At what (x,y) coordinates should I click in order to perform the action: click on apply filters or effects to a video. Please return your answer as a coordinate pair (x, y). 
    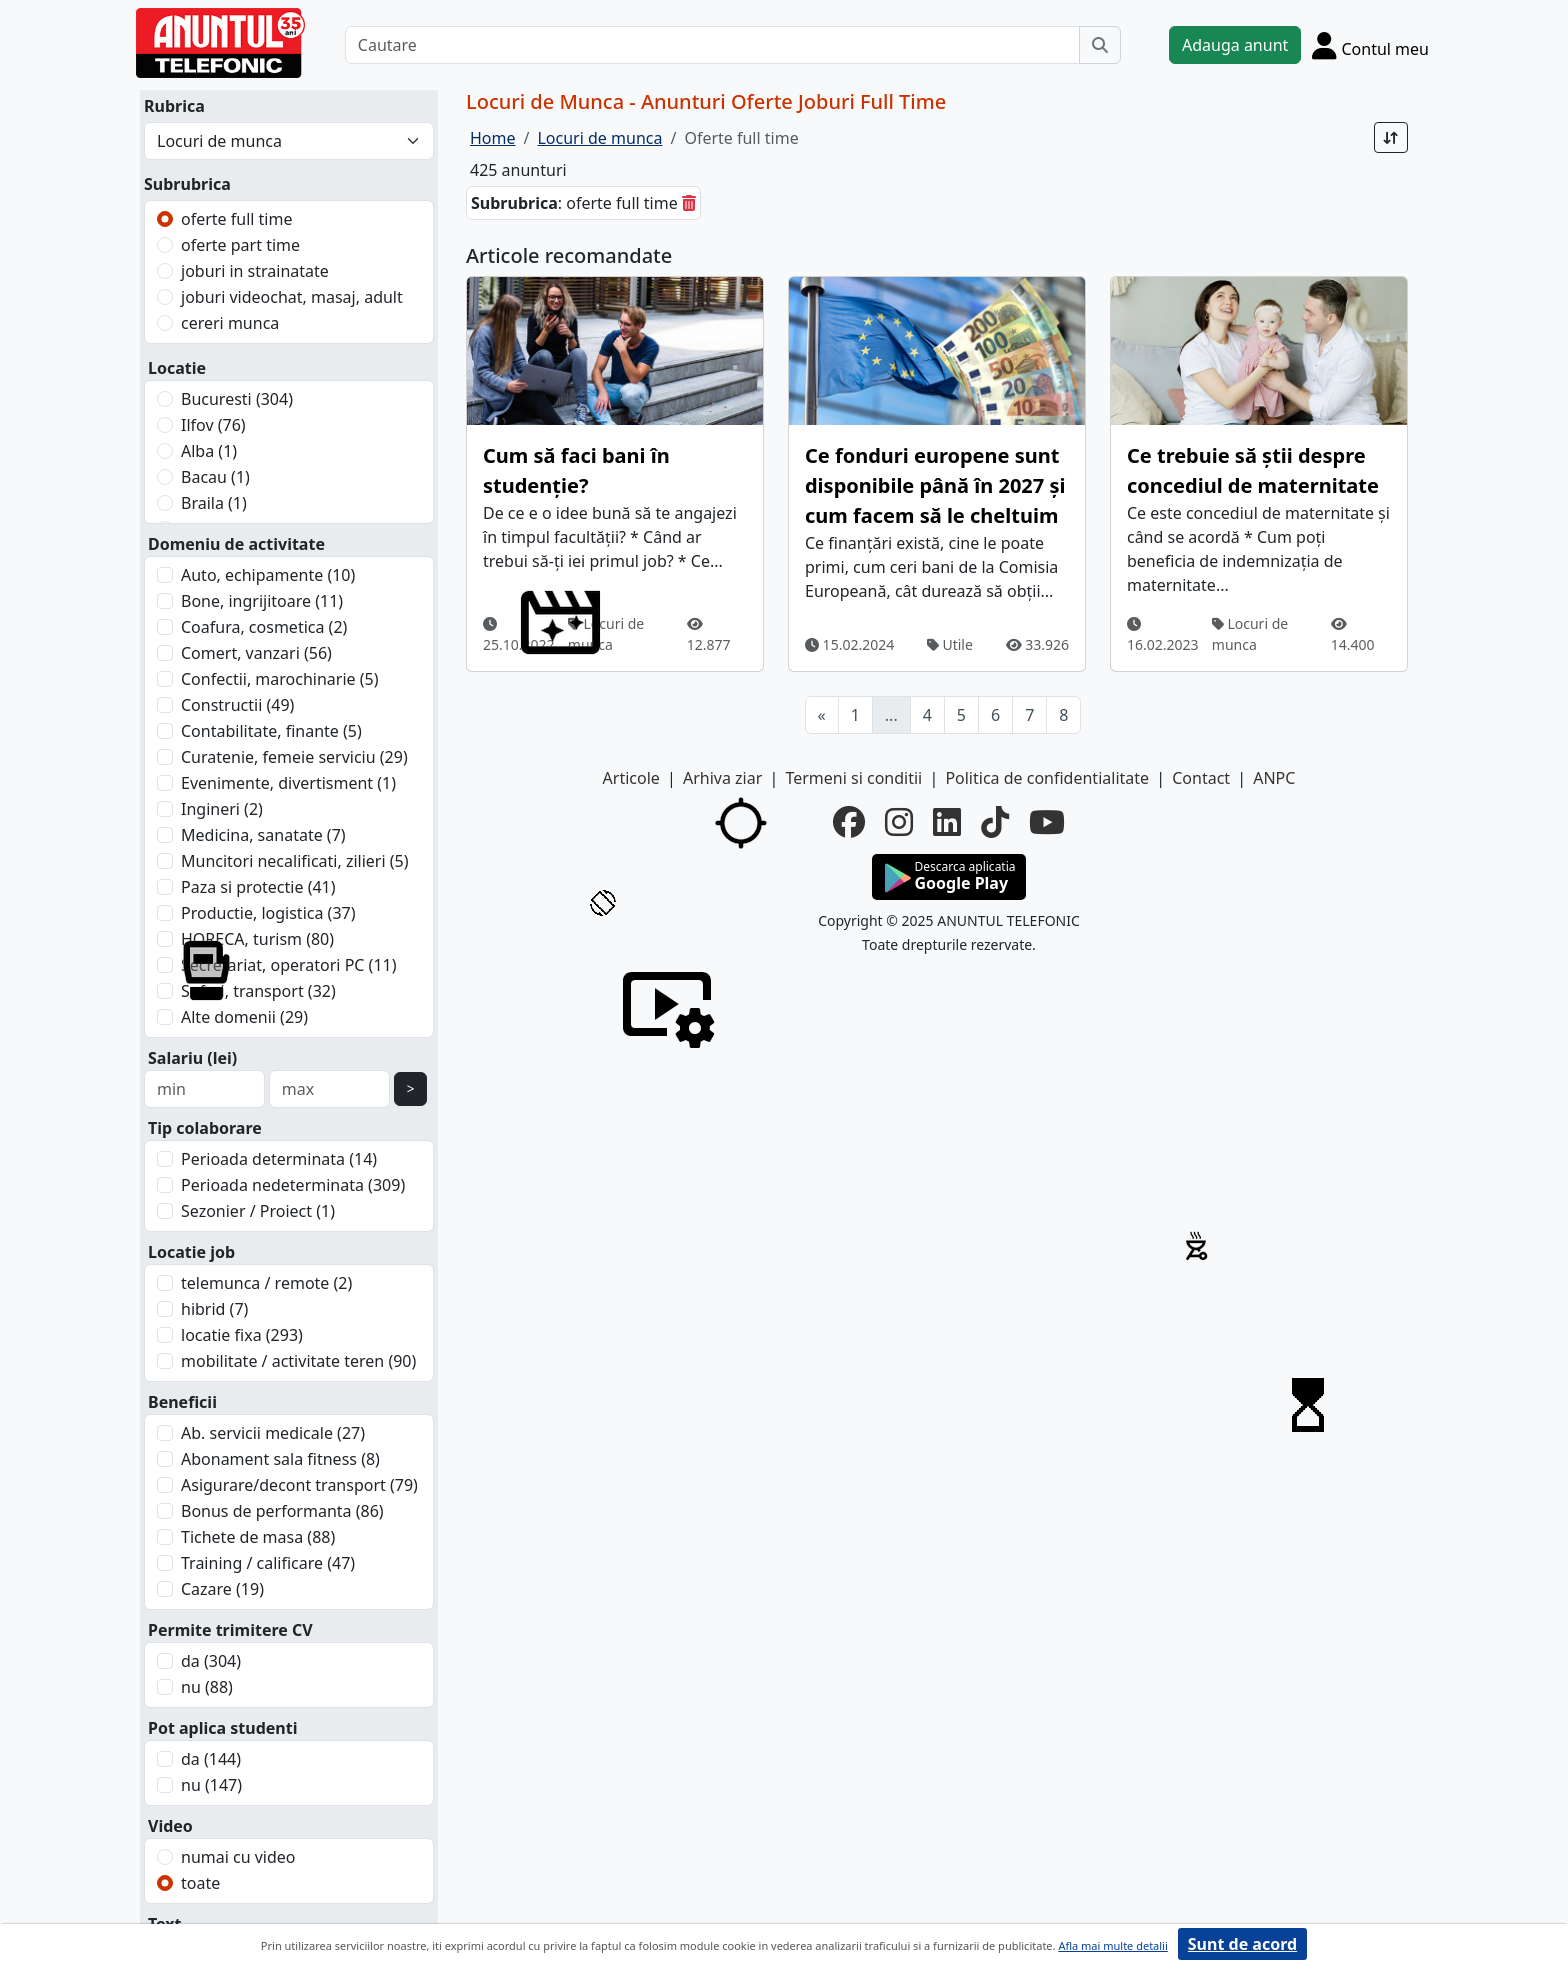
    Looking at the image, I should click on (560, 622).